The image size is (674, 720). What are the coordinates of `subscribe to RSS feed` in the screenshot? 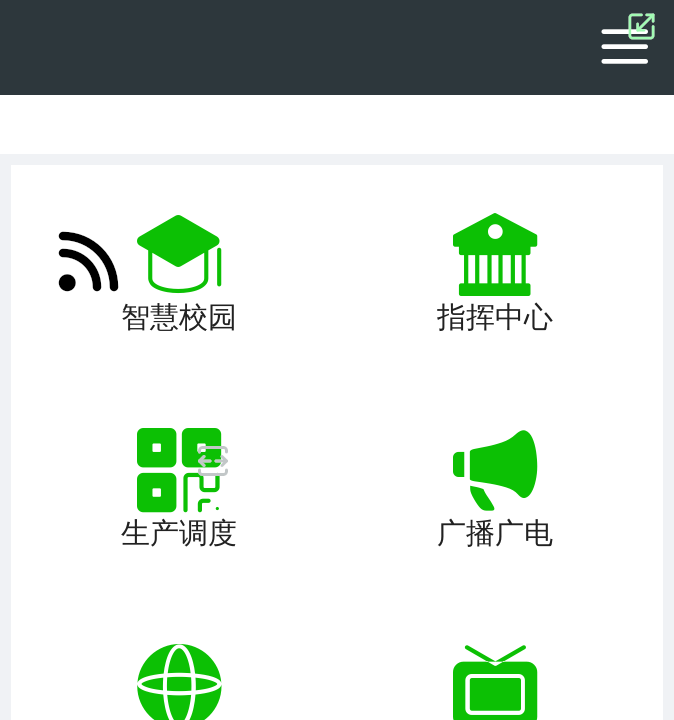 It's located at (88, 261).